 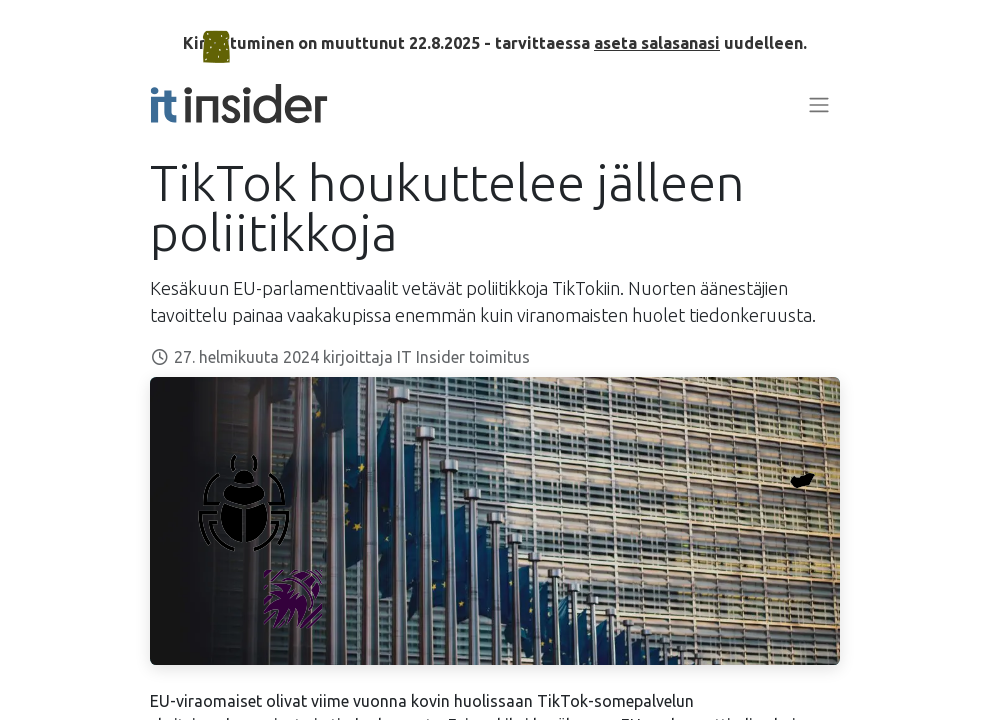 What do you see at coordinates (293, 599) in the screenshot?
I see `activate boost or turbo mode` at bounding box center [293, 599].